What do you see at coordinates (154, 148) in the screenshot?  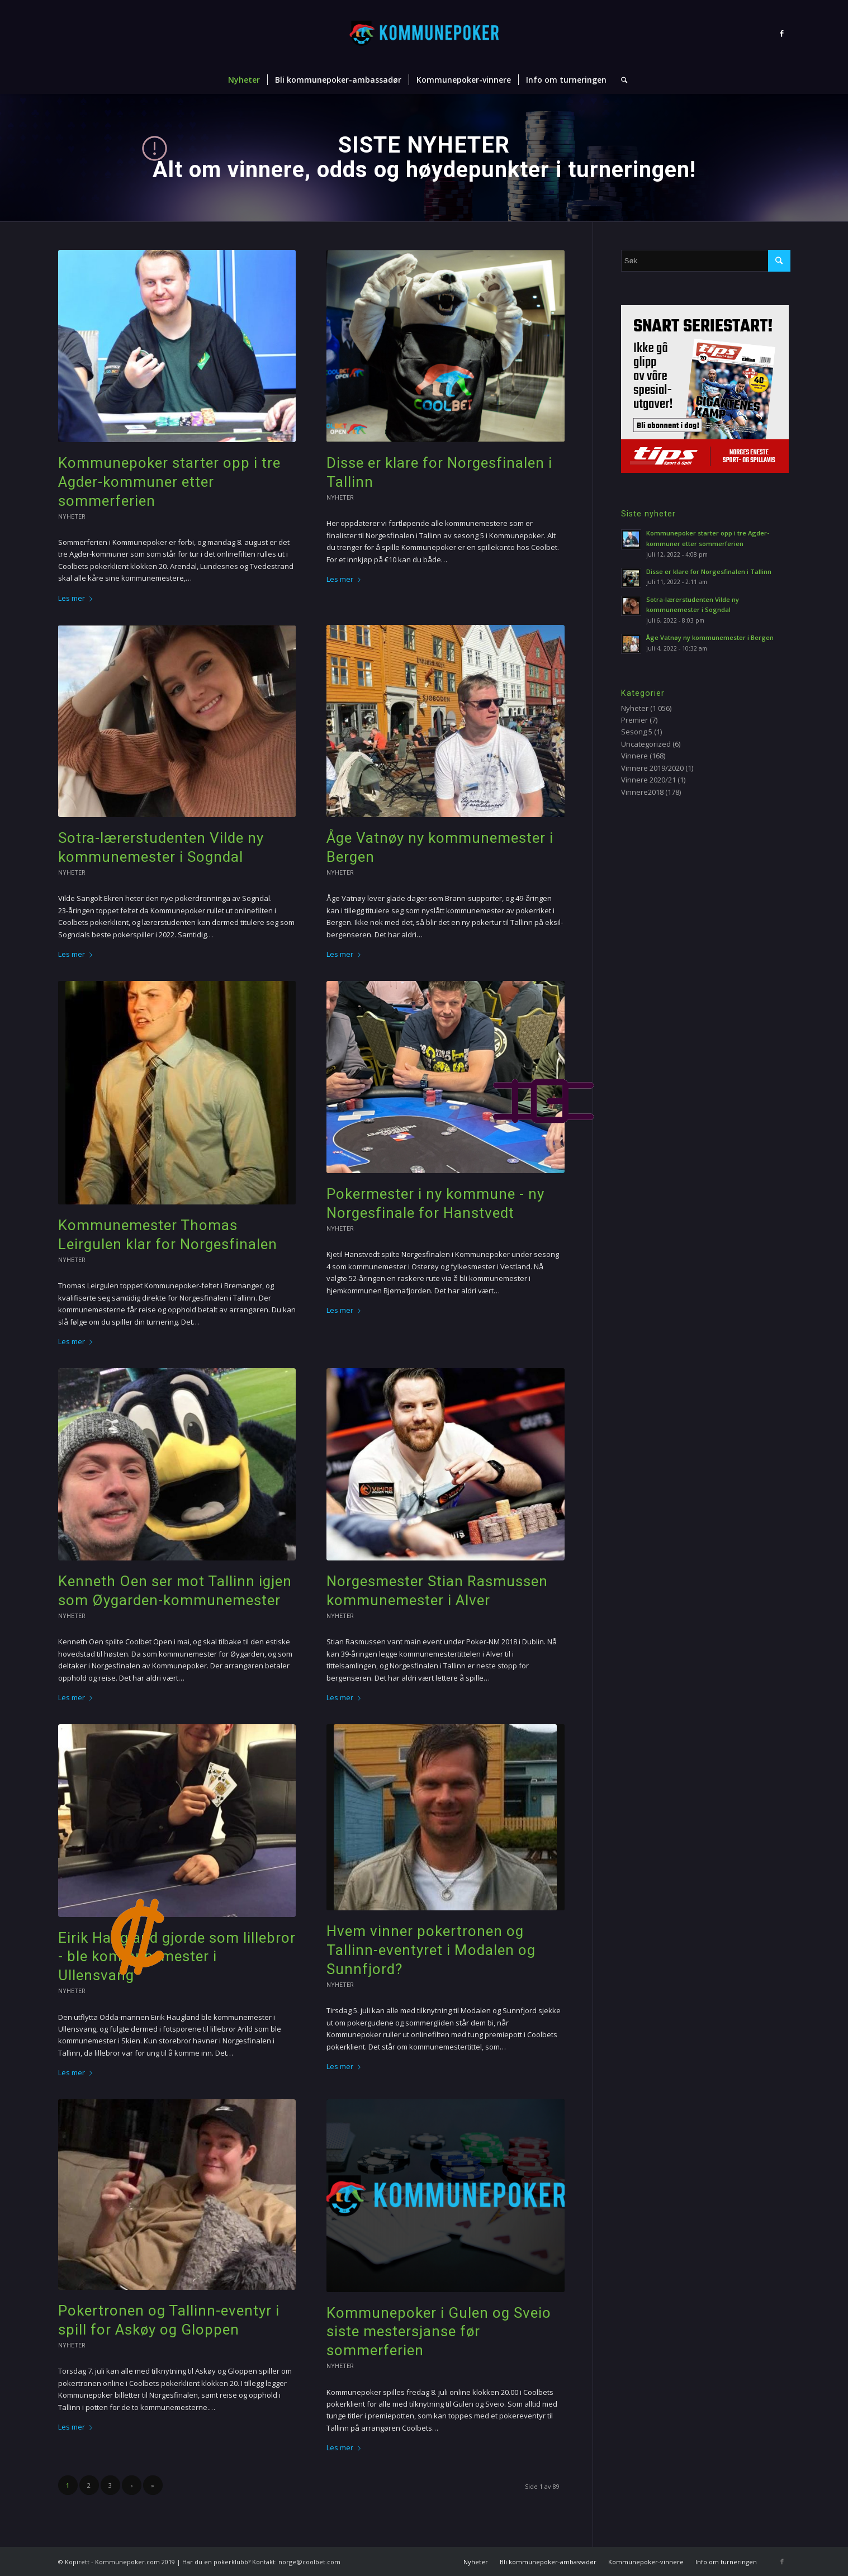 I see `indicates a warning or caution state` at bounding box center [154, 148].